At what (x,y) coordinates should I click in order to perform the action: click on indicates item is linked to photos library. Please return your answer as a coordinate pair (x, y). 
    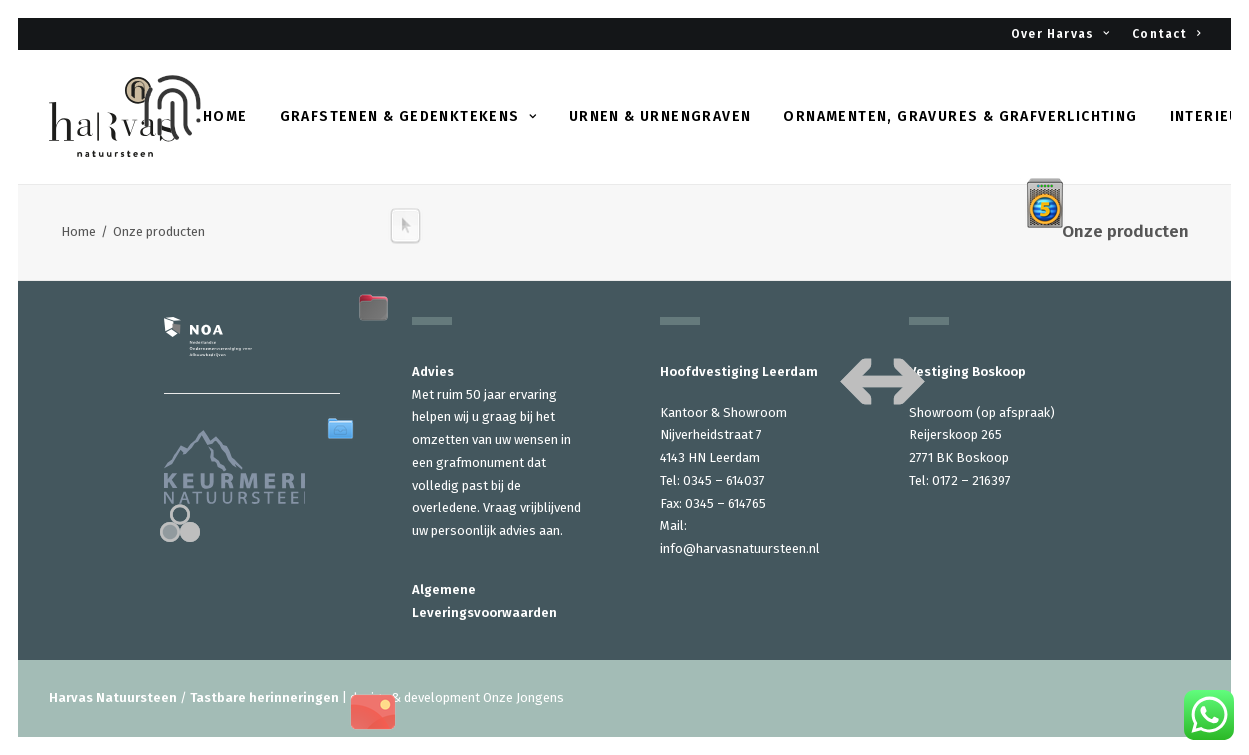
    Looking at the image, I should click on (373, 712).